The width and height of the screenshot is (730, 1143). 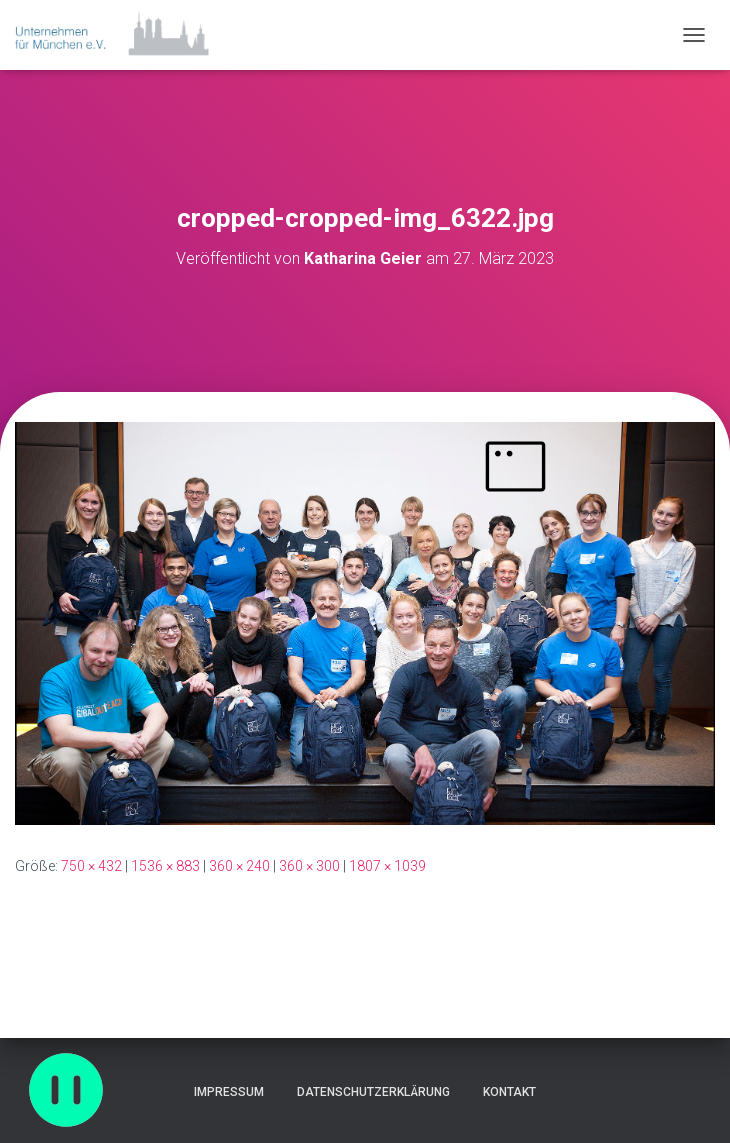 What do you see at coordinates (515, 466) in the screenshot?
I see `open application window` at bounding box center [515, 466].